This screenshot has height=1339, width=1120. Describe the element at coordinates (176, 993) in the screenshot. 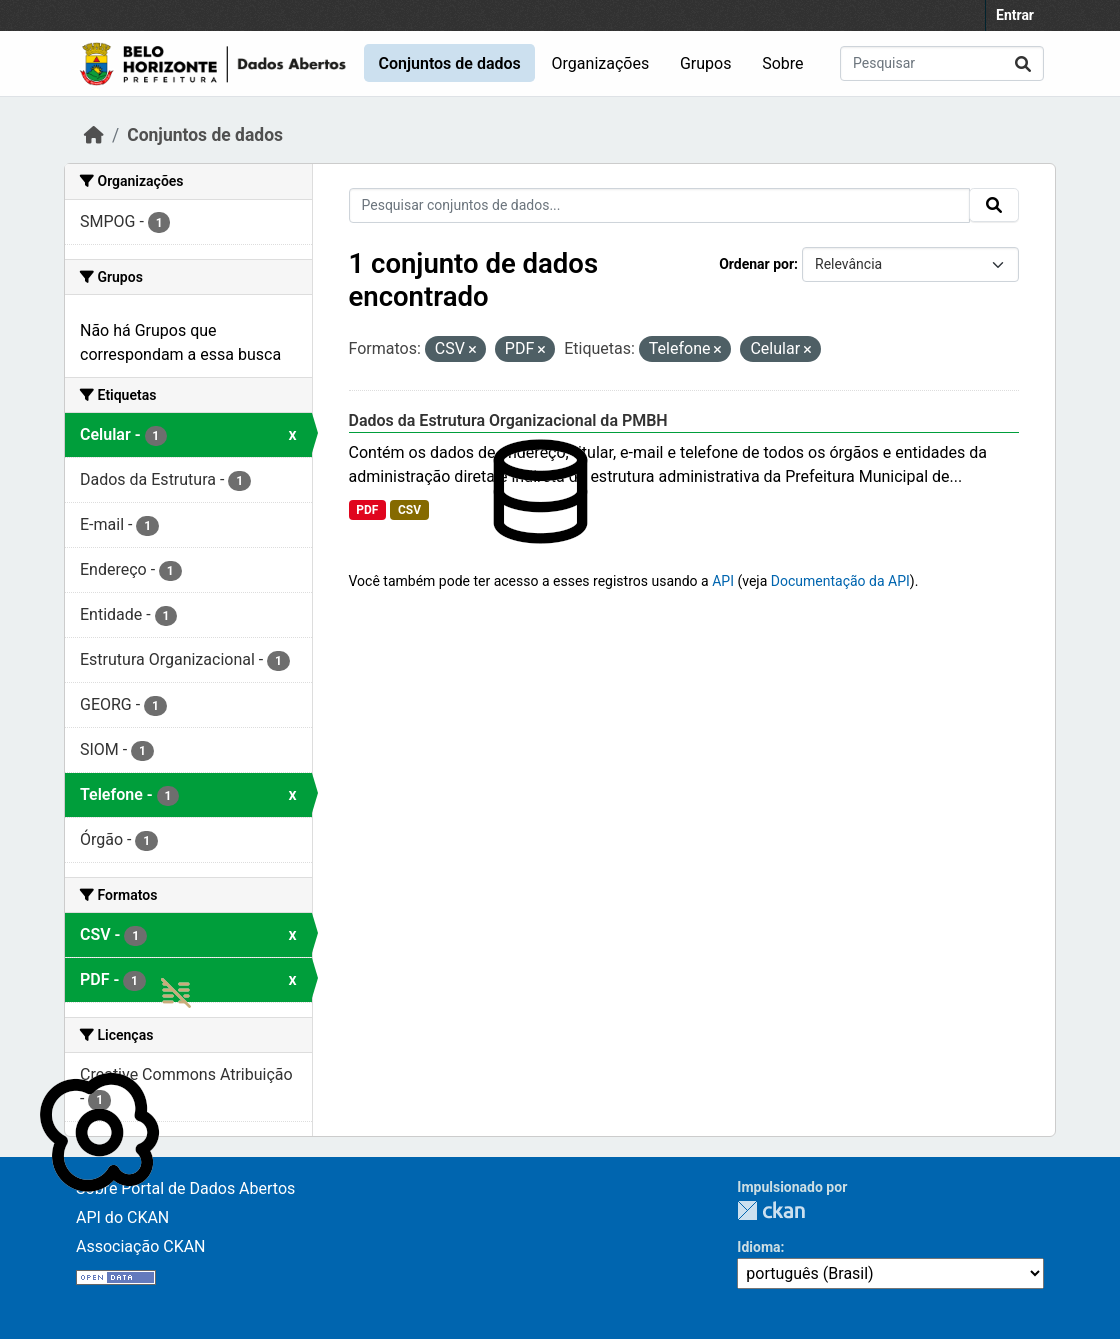

I see `disable column view` at that location.